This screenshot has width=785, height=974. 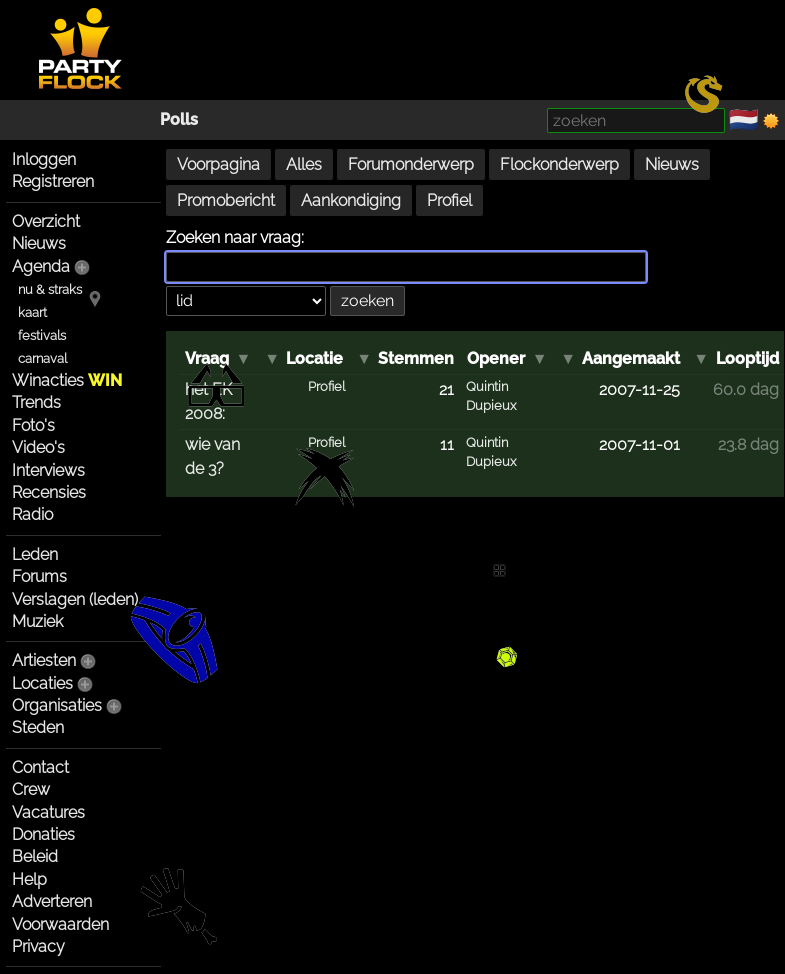 What do you see at coordinates (216, 384) in the screenshot?
I see `enable 3D viewing mode` at bounding box center [216, 384].